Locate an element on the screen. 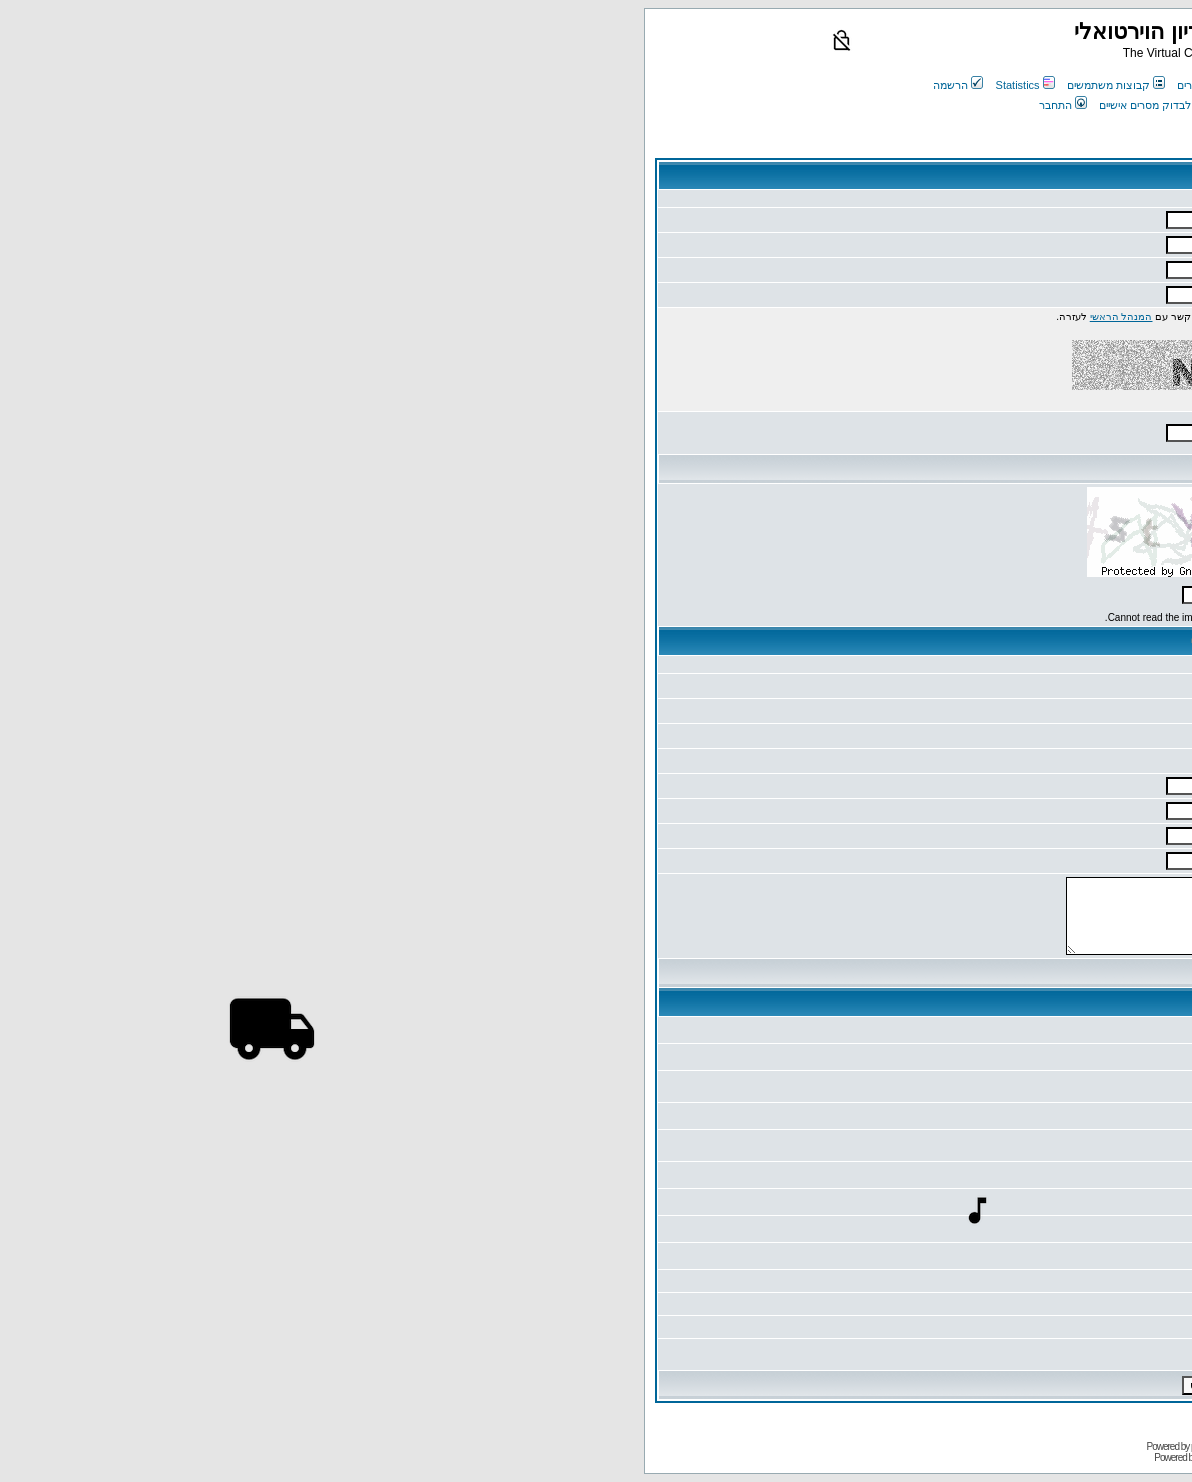  indicates an unencrypted or insecure email connection is located at coordinates (841, 40).